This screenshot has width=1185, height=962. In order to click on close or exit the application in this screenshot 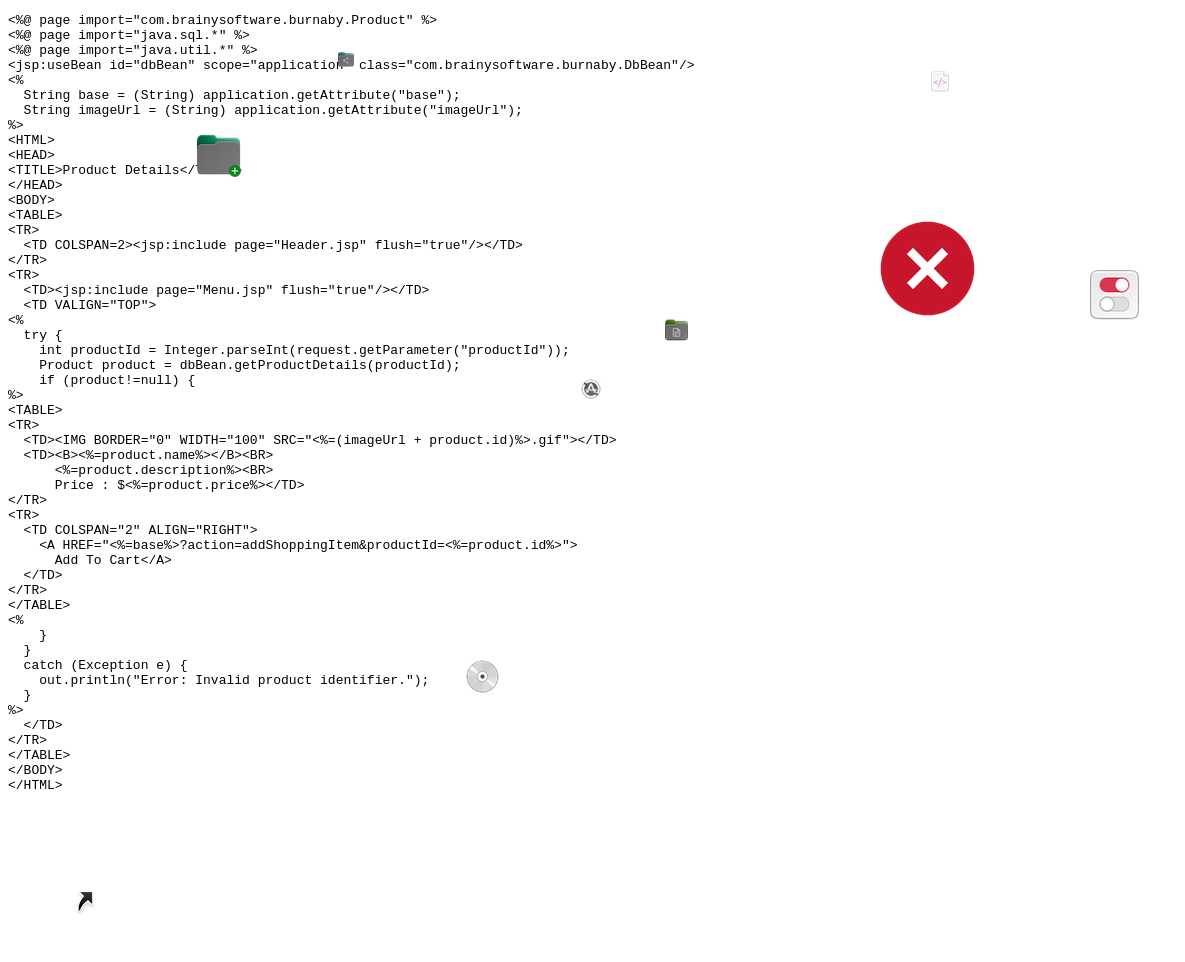, I will do `click(927, 268)`.